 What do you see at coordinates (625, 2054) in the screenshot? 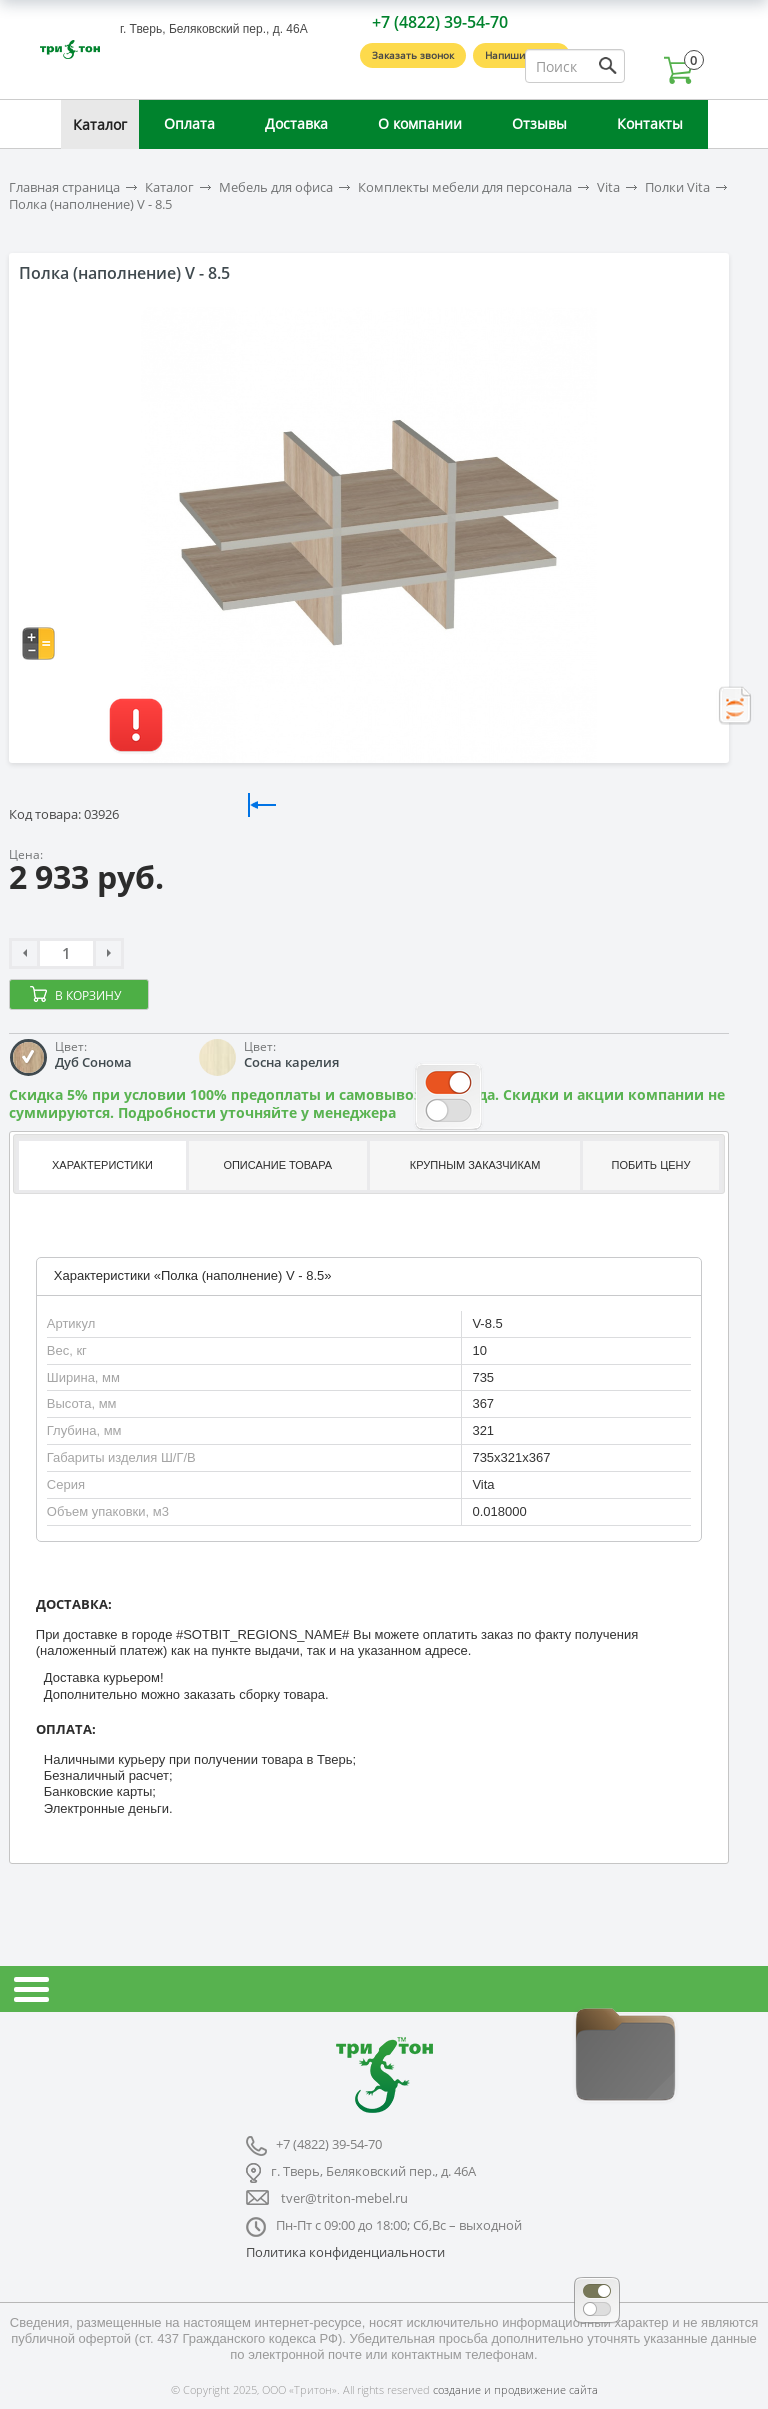
I see `open folder to view contents` at bounding box center [625, 2054].